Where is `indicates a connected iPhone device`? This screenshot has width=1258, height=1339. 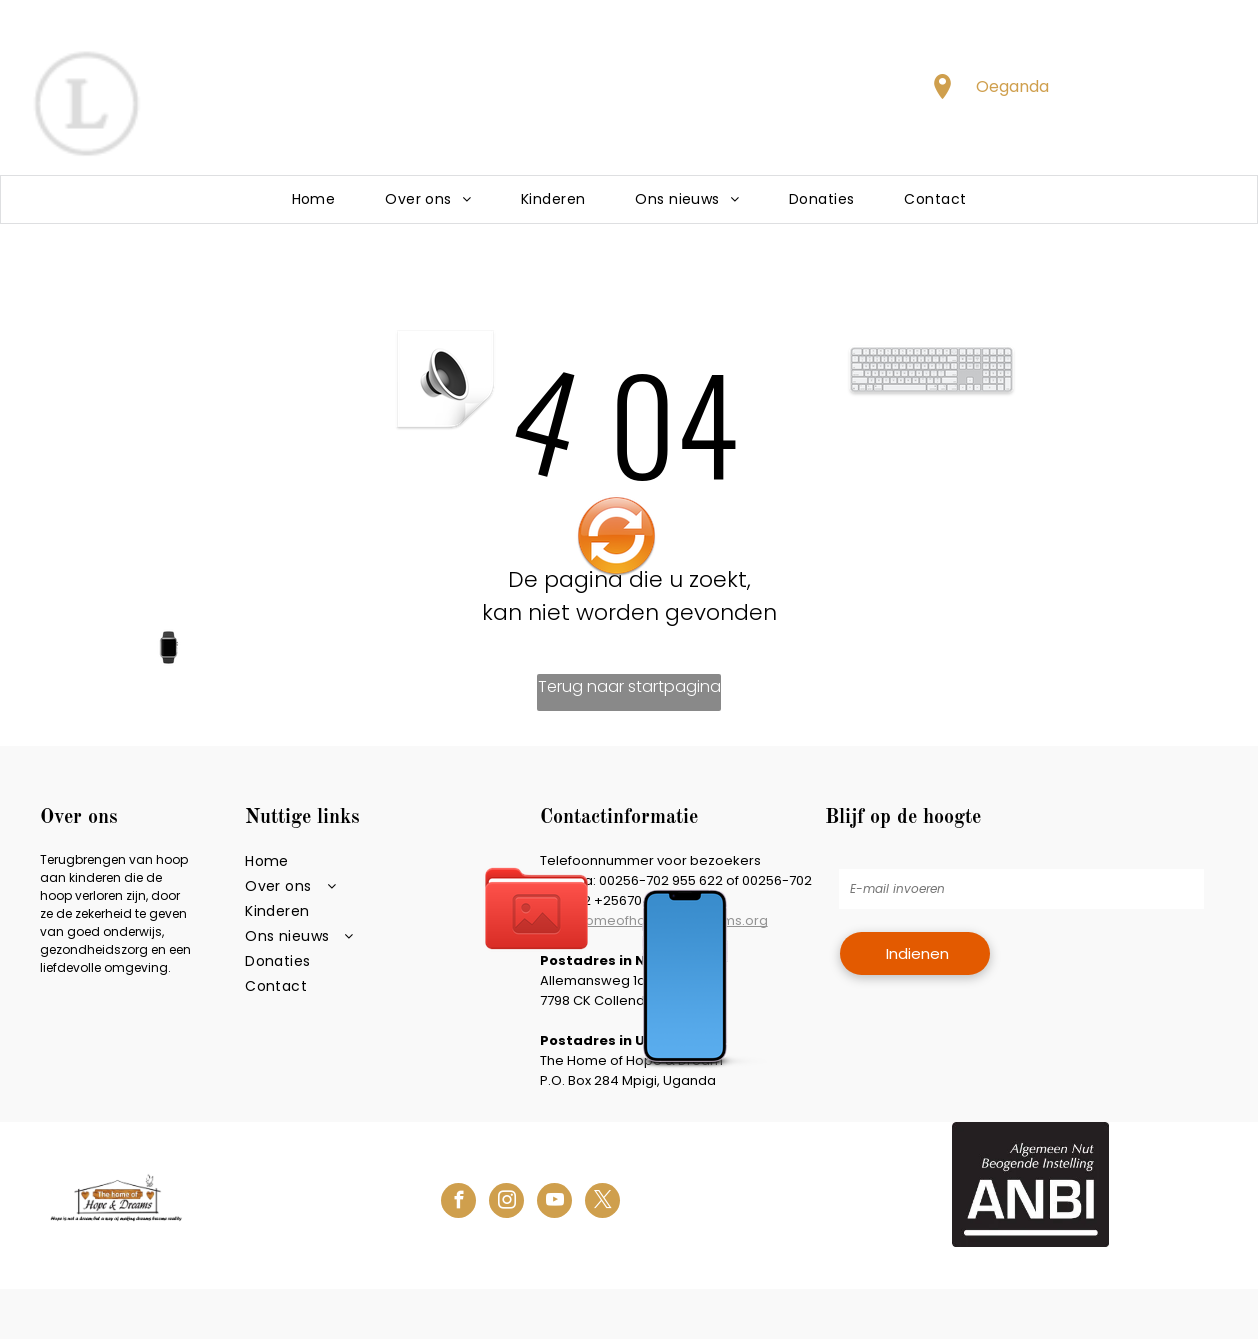
indicates a connected iPhone device is located at coordinates (685, 979).